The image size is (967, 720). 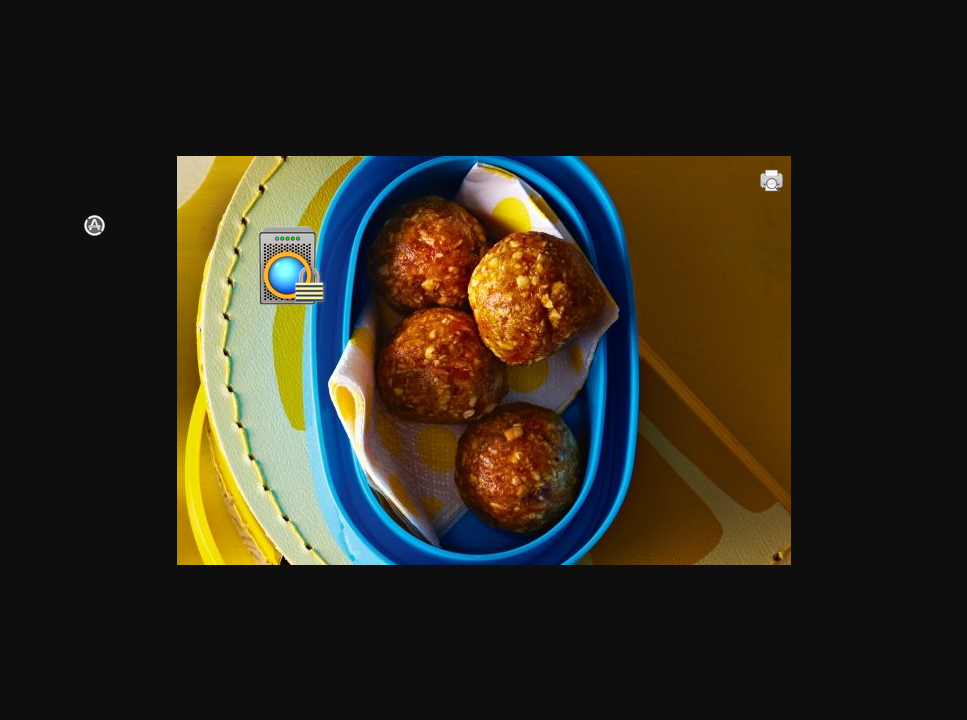 What do you see at coordinates (287, 265) in the screenshot?
I see `indicates a locked non-RAID storage device` at bounding box center [287, 265].